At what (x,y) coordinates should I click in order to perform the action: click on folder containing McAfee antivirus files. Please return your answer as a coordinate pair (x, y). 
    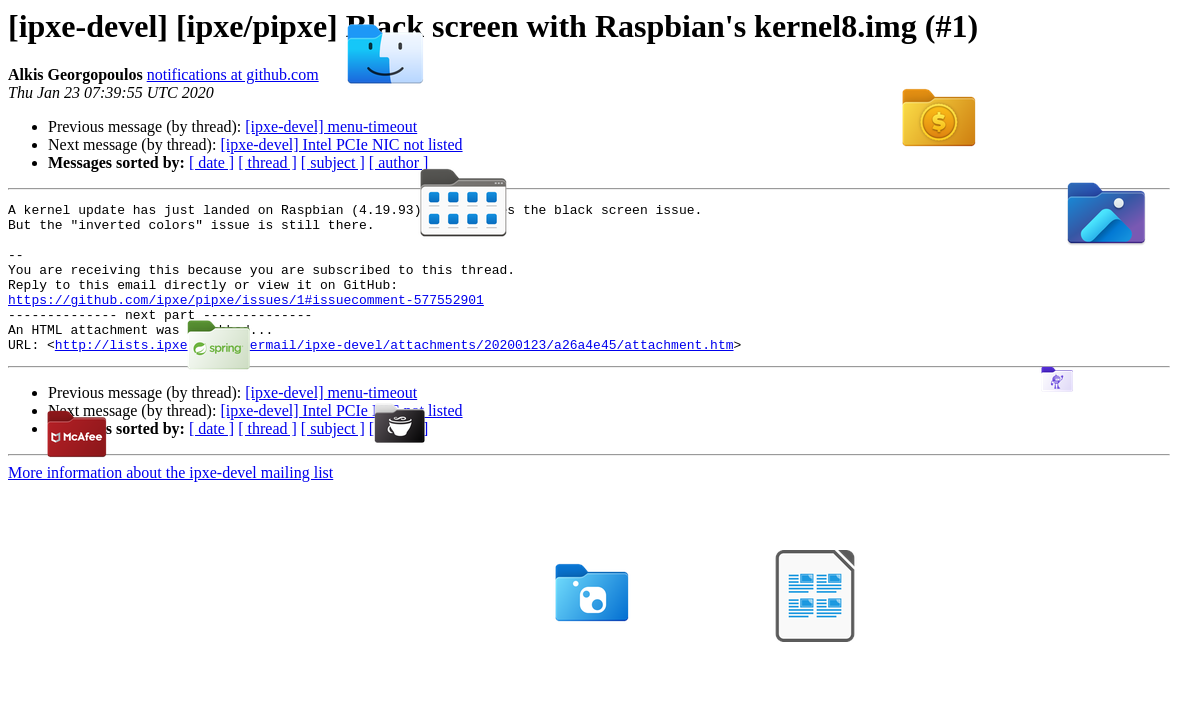
    Looking at the image, I should click on (76, 435).